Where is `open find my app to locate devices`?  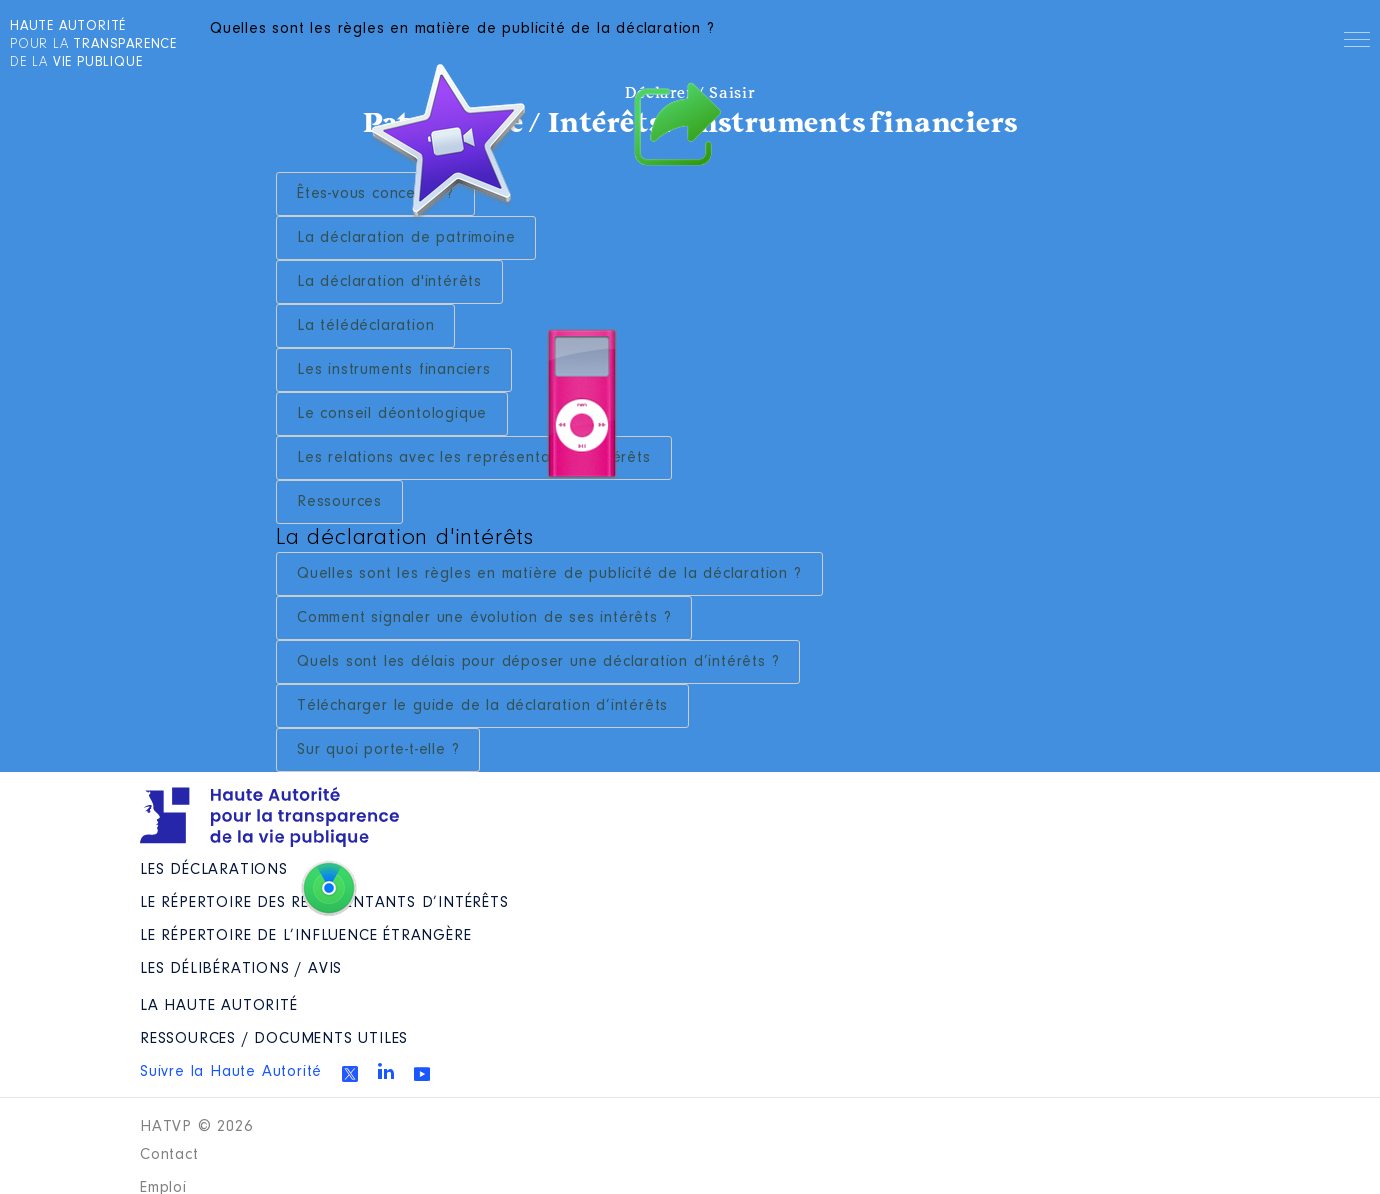 open find my app to locate devices is located at coordinates (329, 888).